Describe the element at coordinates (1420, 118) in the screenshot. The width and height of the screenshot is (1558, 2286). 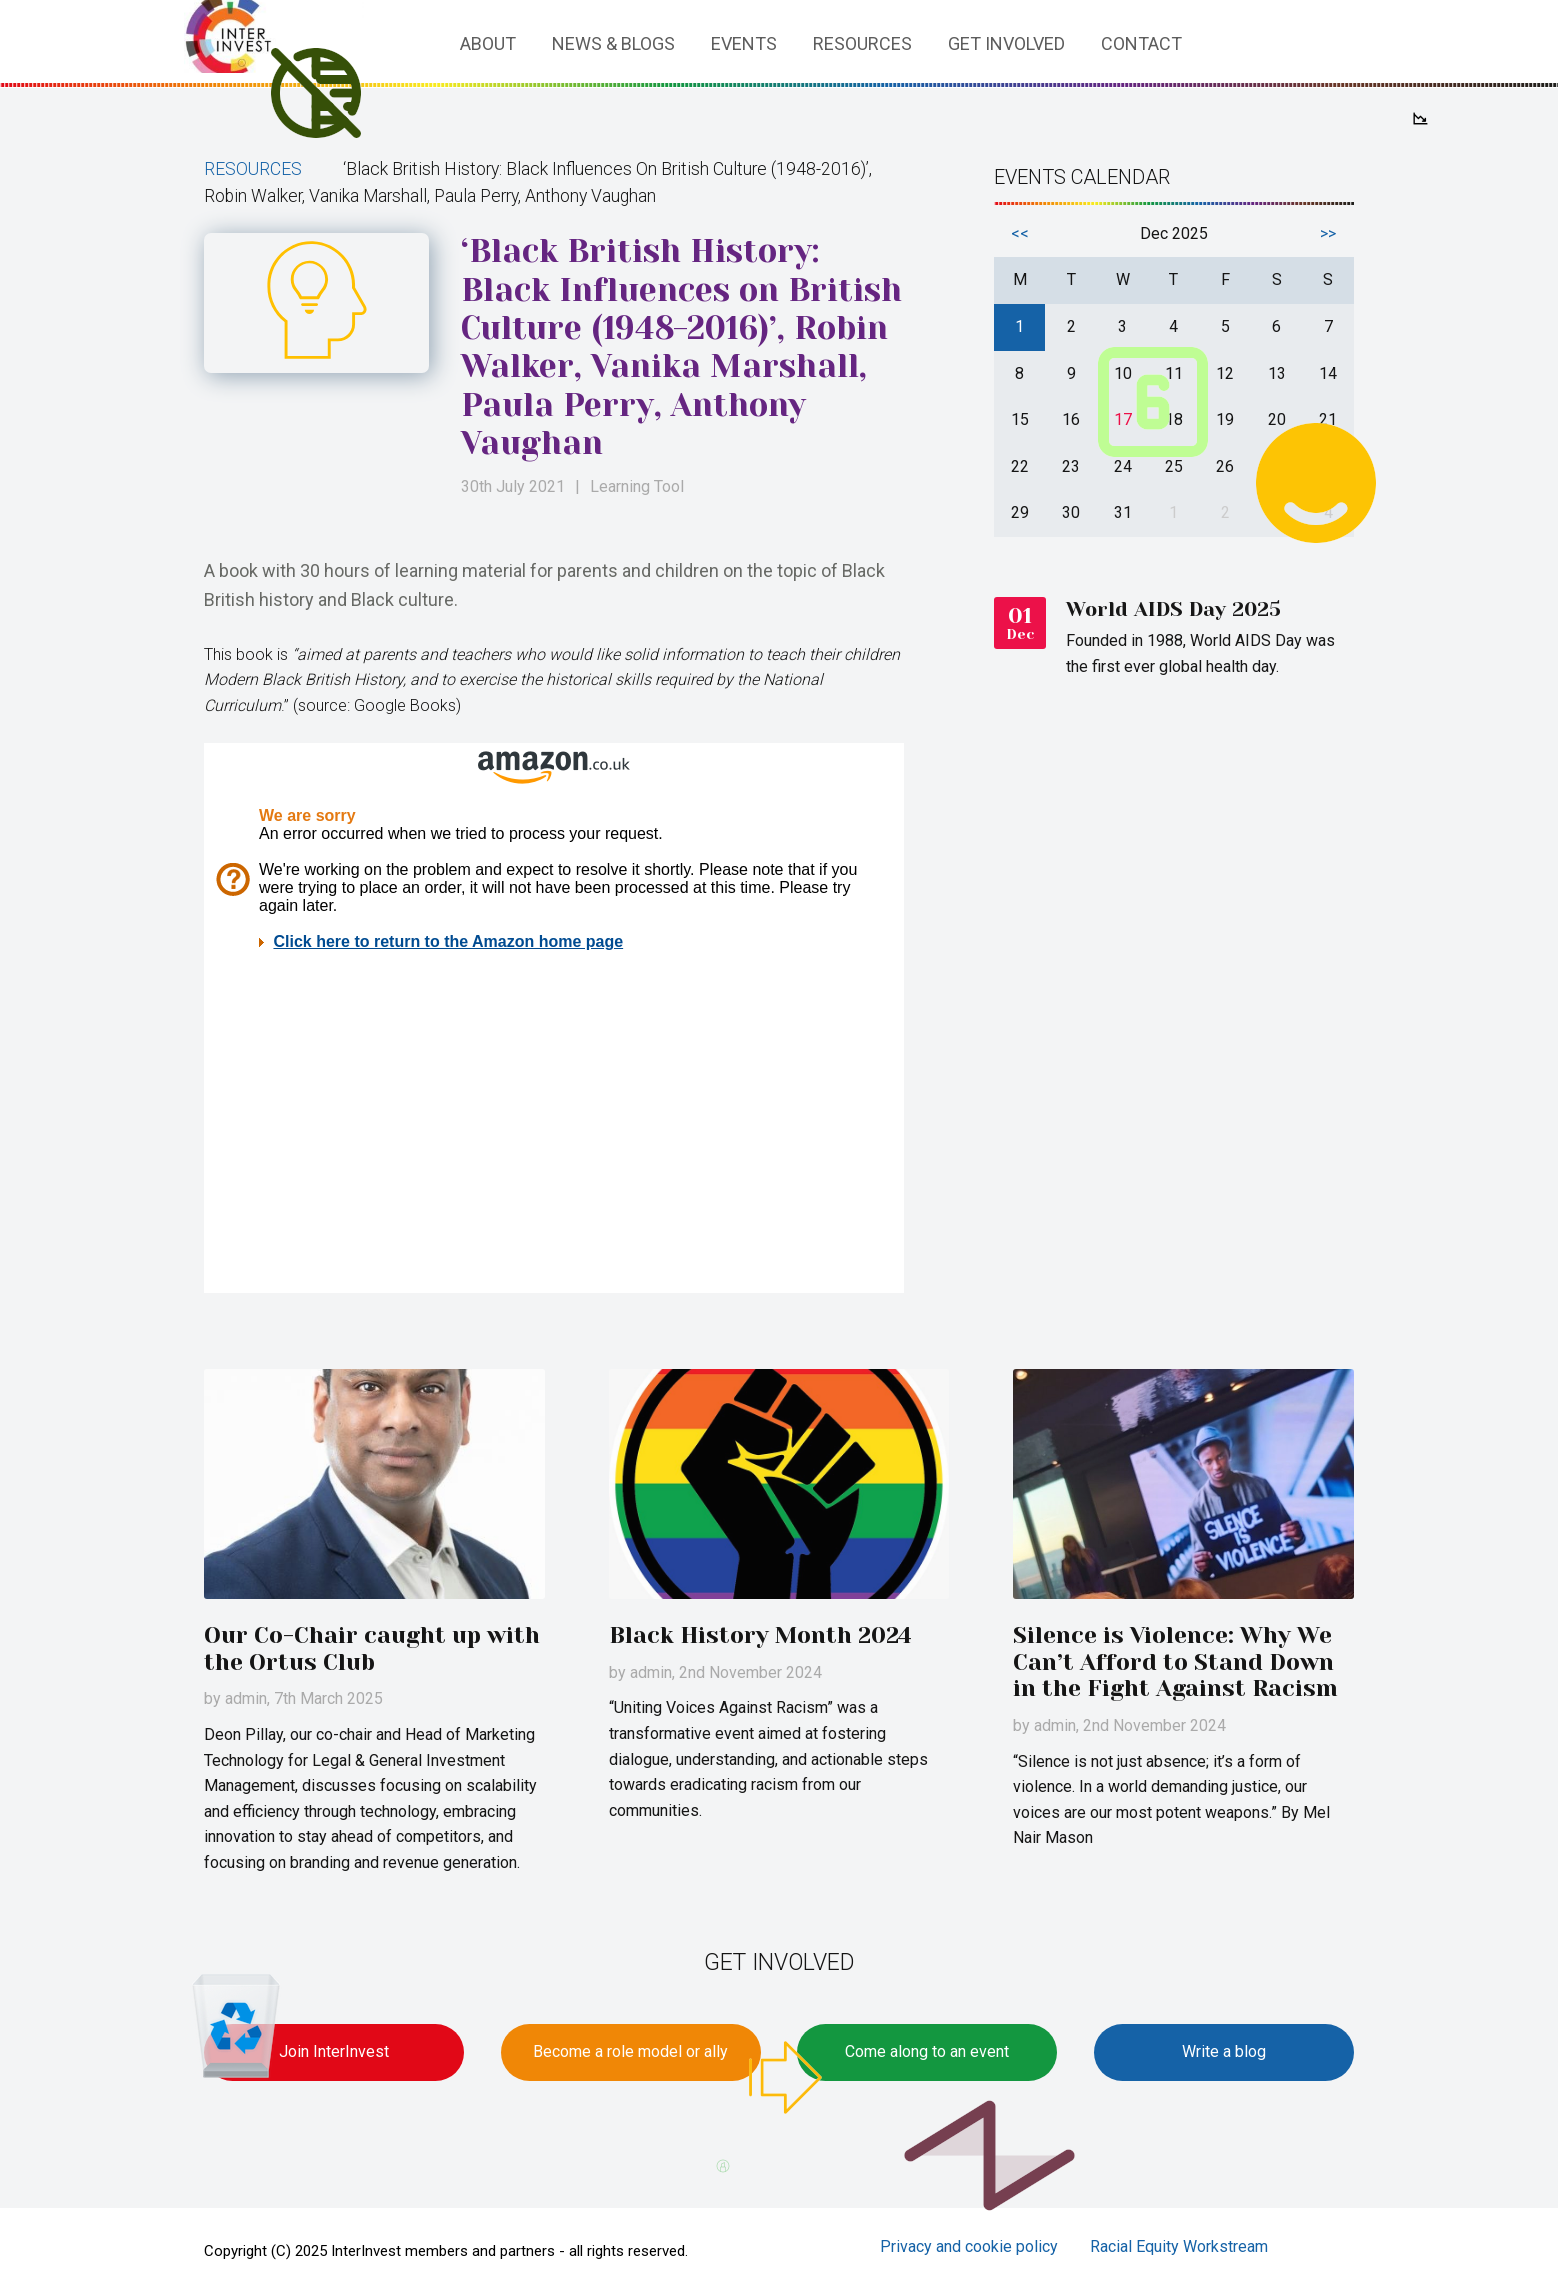
I see `view declining metrics or performance data` at that location.